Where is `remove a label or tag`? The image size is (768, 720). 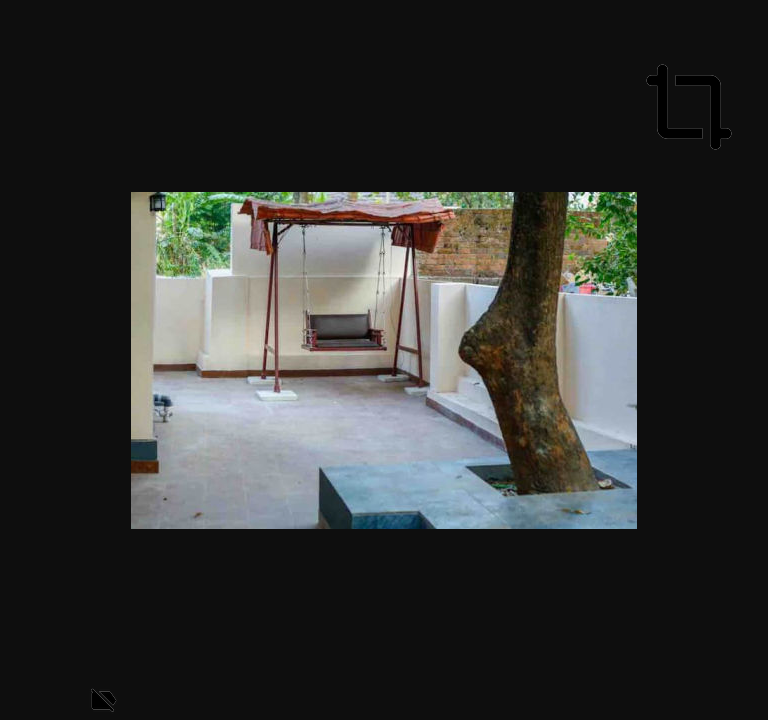
remove a label or tag is located at coordinates (103, 700).